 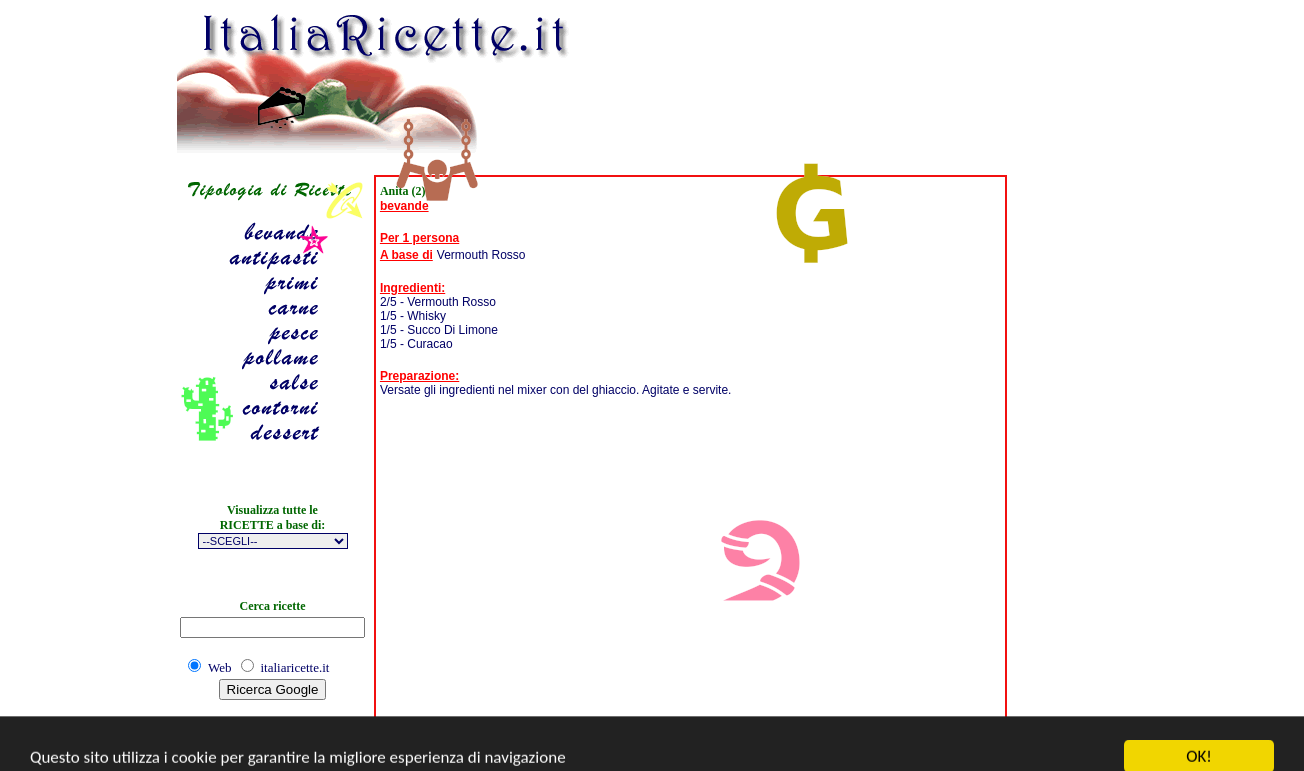 I want to click on activate rapid or accelerated movement, so click(x=344, y=200).